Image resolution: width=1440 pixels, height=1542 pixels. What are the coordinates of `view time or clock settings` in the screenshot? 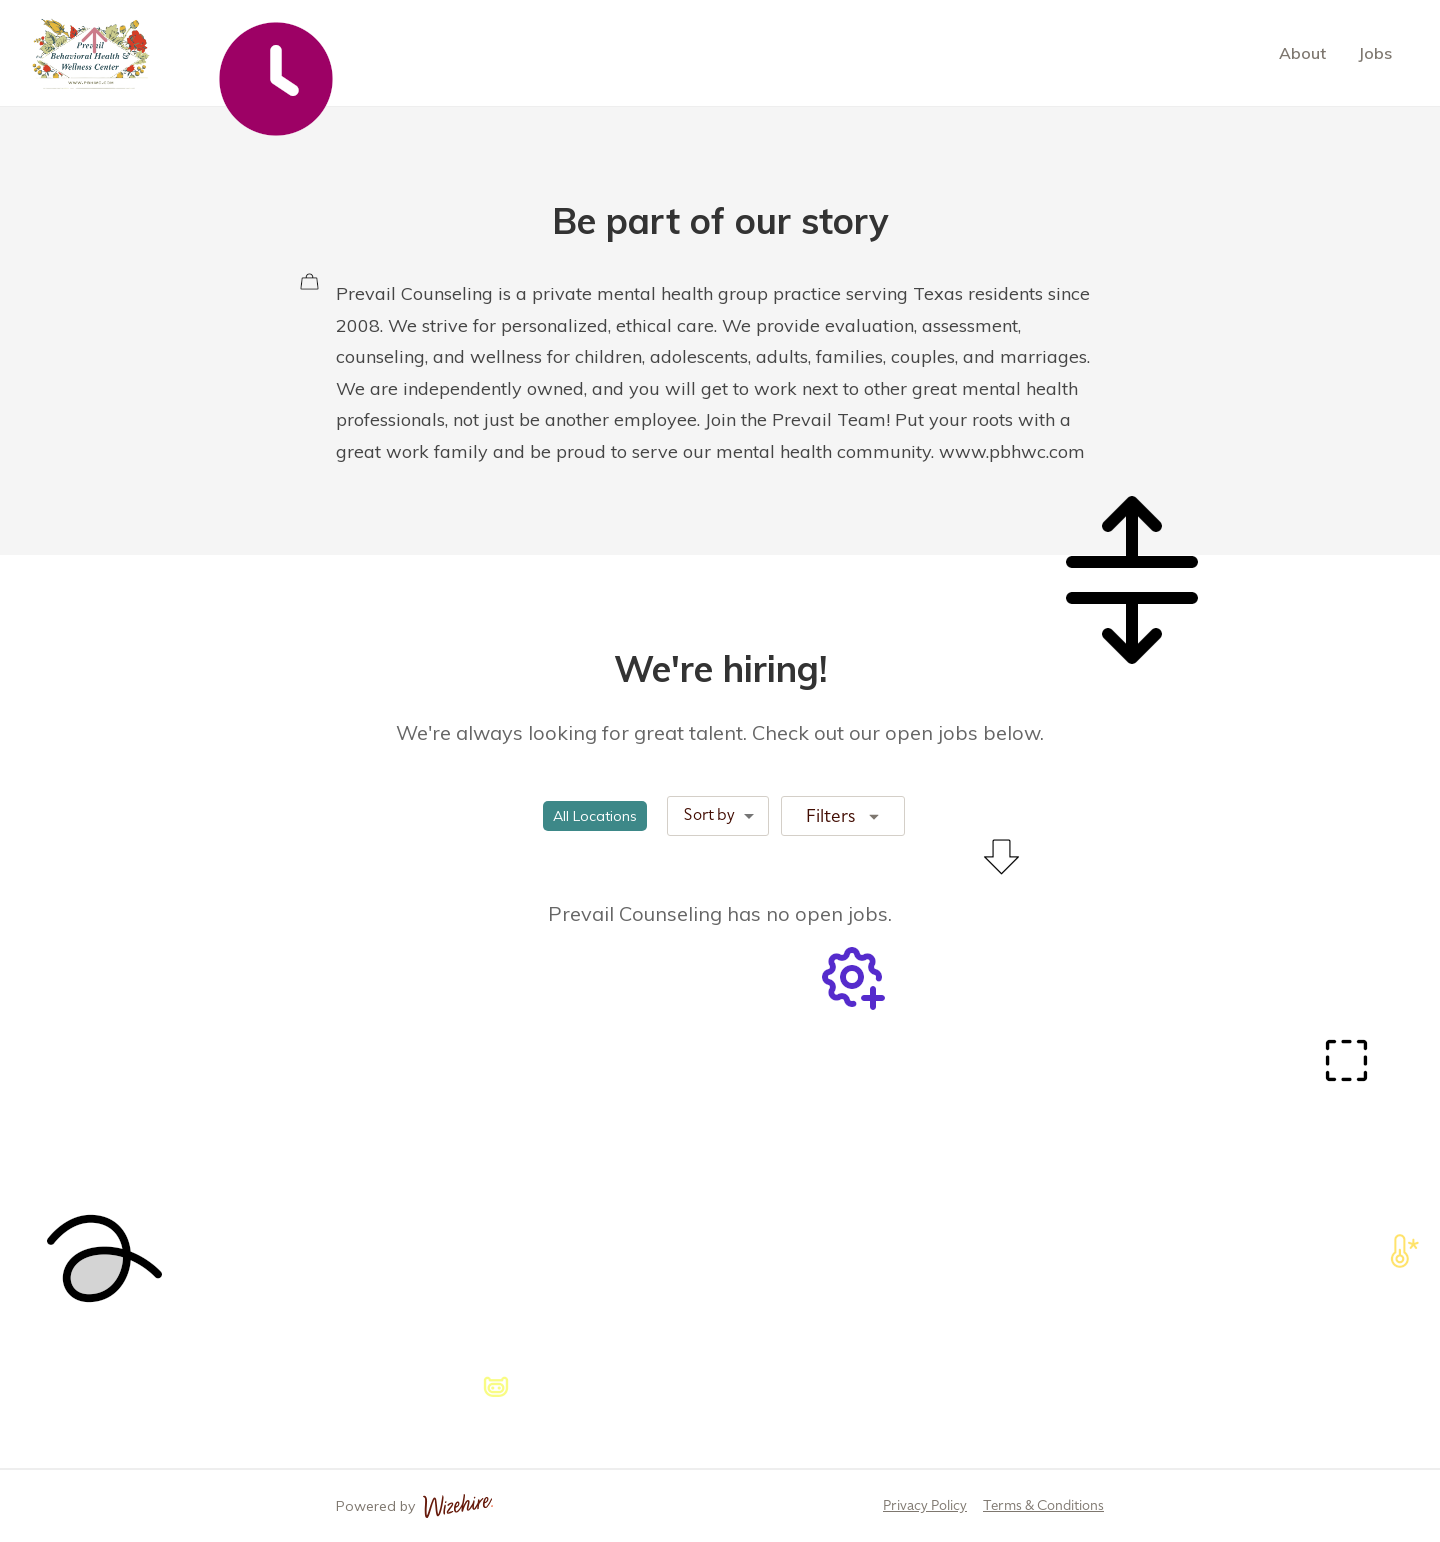 It's located at (276, 79).